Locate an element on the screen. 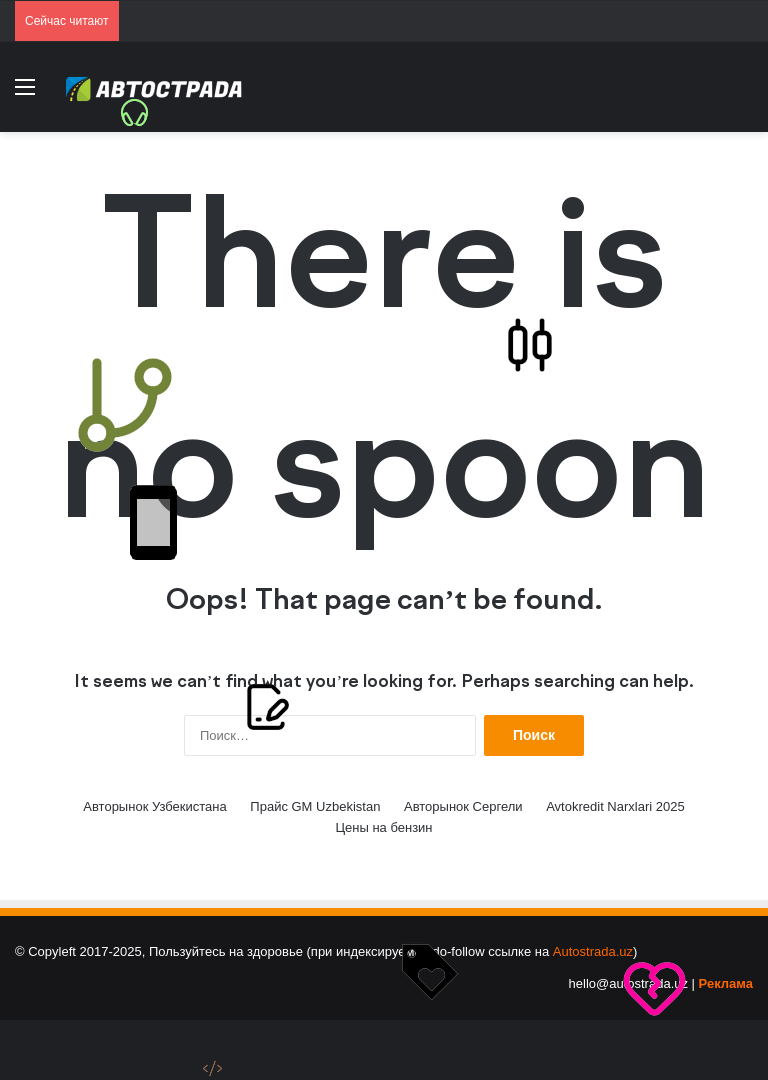 Image resolution: width=768 pixels, height=1080 pixels. view loyalty rewards or points is located at coordinates (429, 971).